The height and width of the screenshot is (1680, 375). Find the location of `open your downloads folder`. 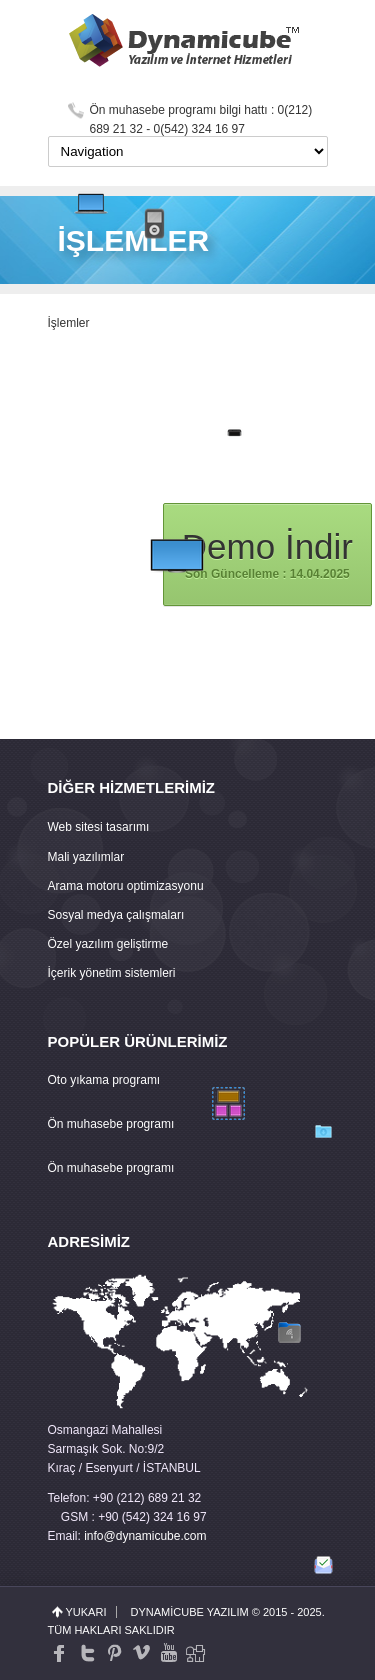

open your downloads folder is located at coordinates (323, 1131).